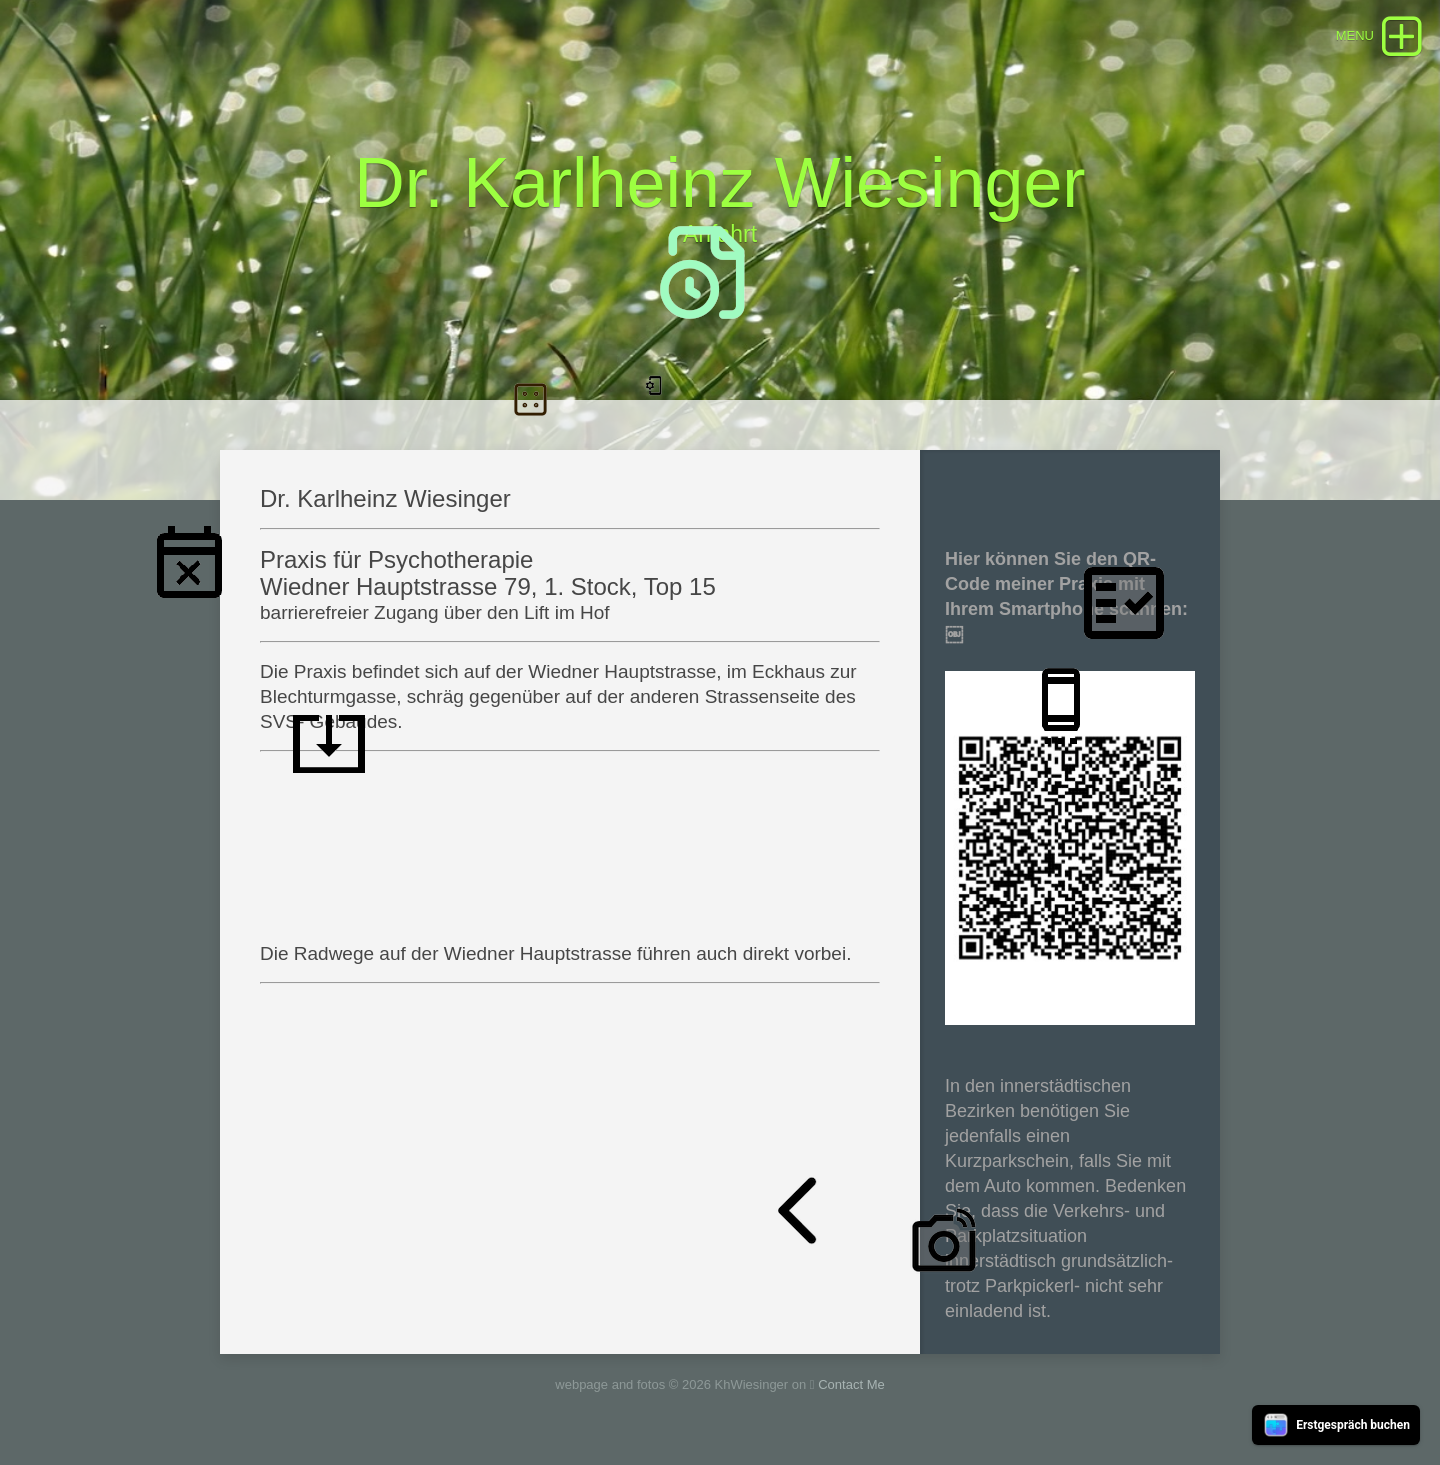 Image resolution: width=1440 pixels, height=1465 pixels. I want to click on download or install a system update, so click(329, 744).